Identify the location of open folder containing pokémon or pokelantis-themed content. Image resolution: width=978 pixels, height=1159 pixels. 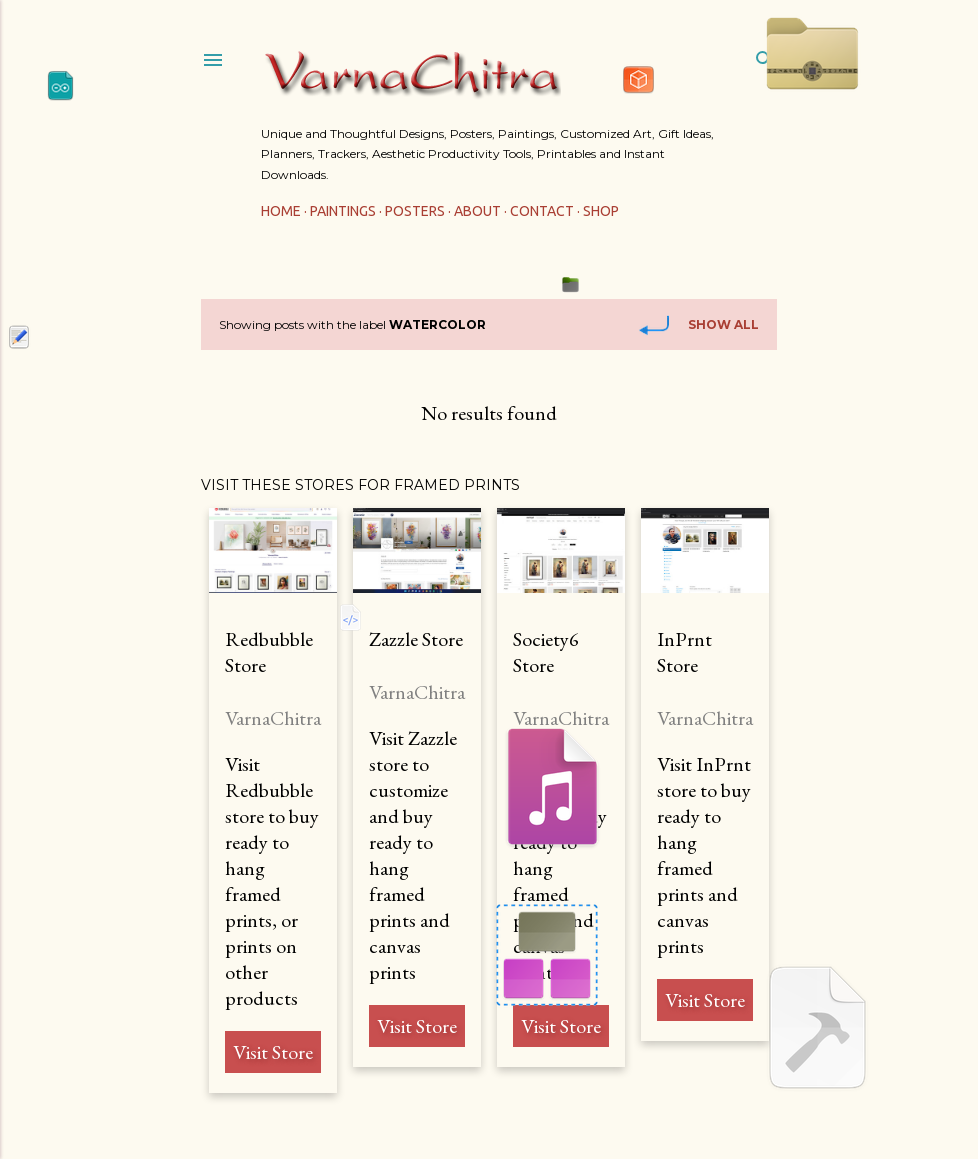
(812, 56).